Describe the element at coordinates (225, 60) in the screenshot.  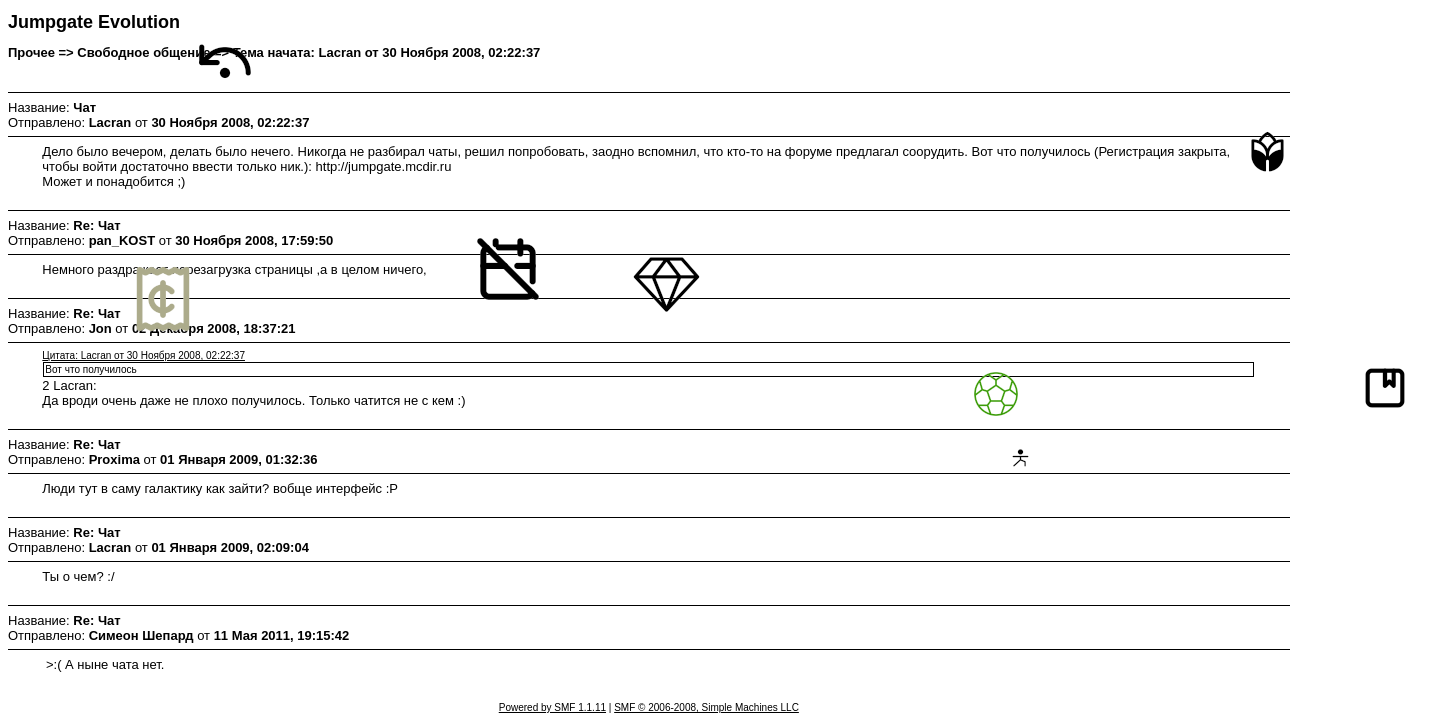
I see `undo recent action` at that location.